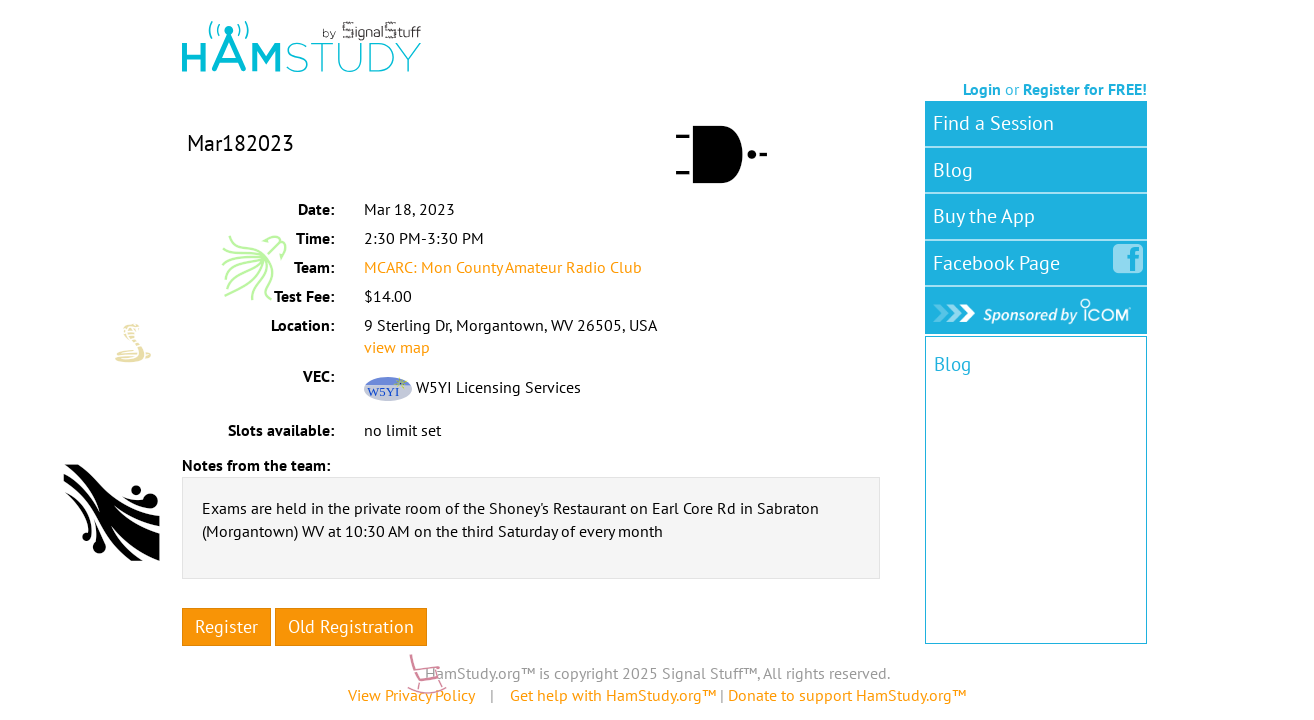  I want to click on browse furniture or home decor items, so click(427, 674).